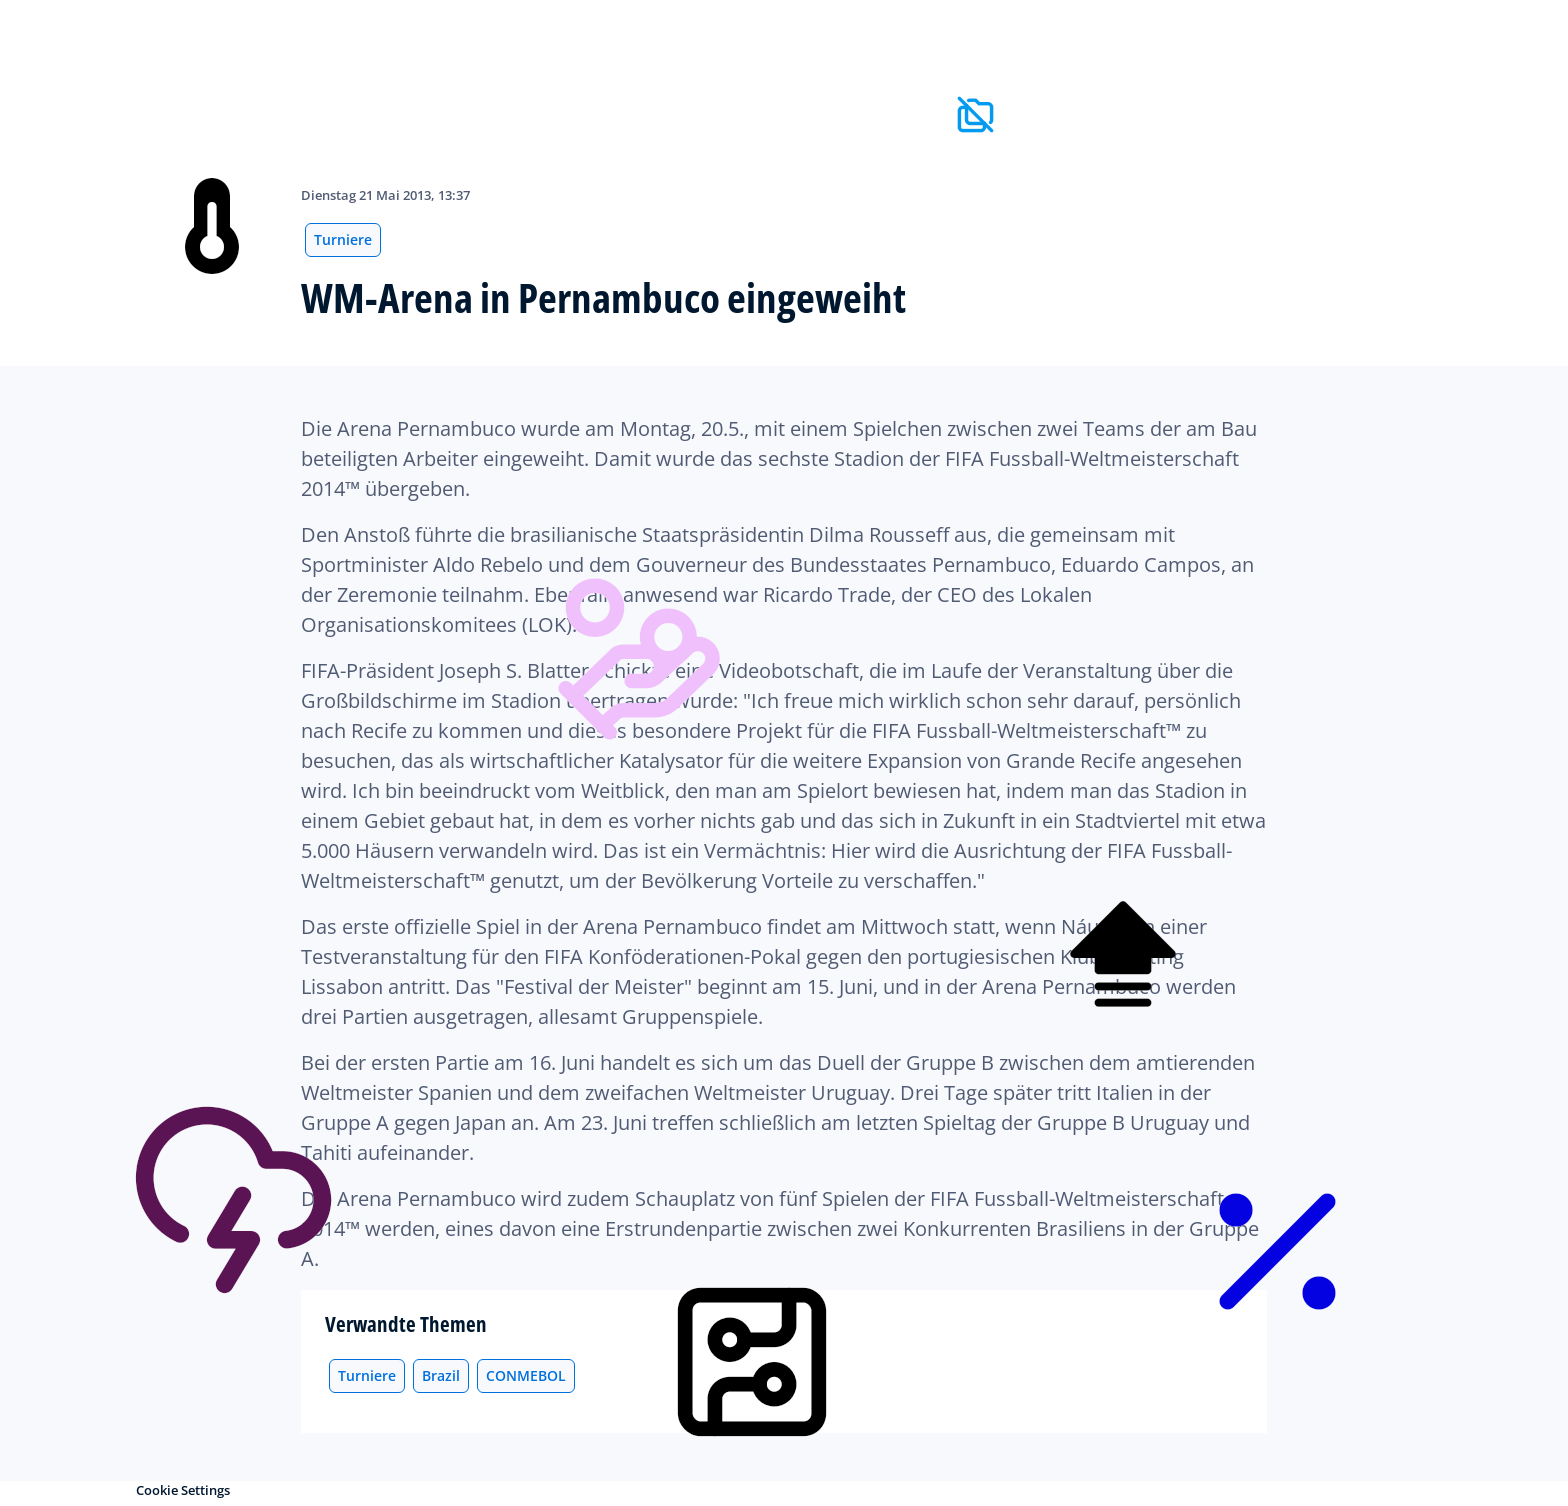 This screenshot has width=1568, height=1506. I want to click on upload file or content, so click(1123, 958).